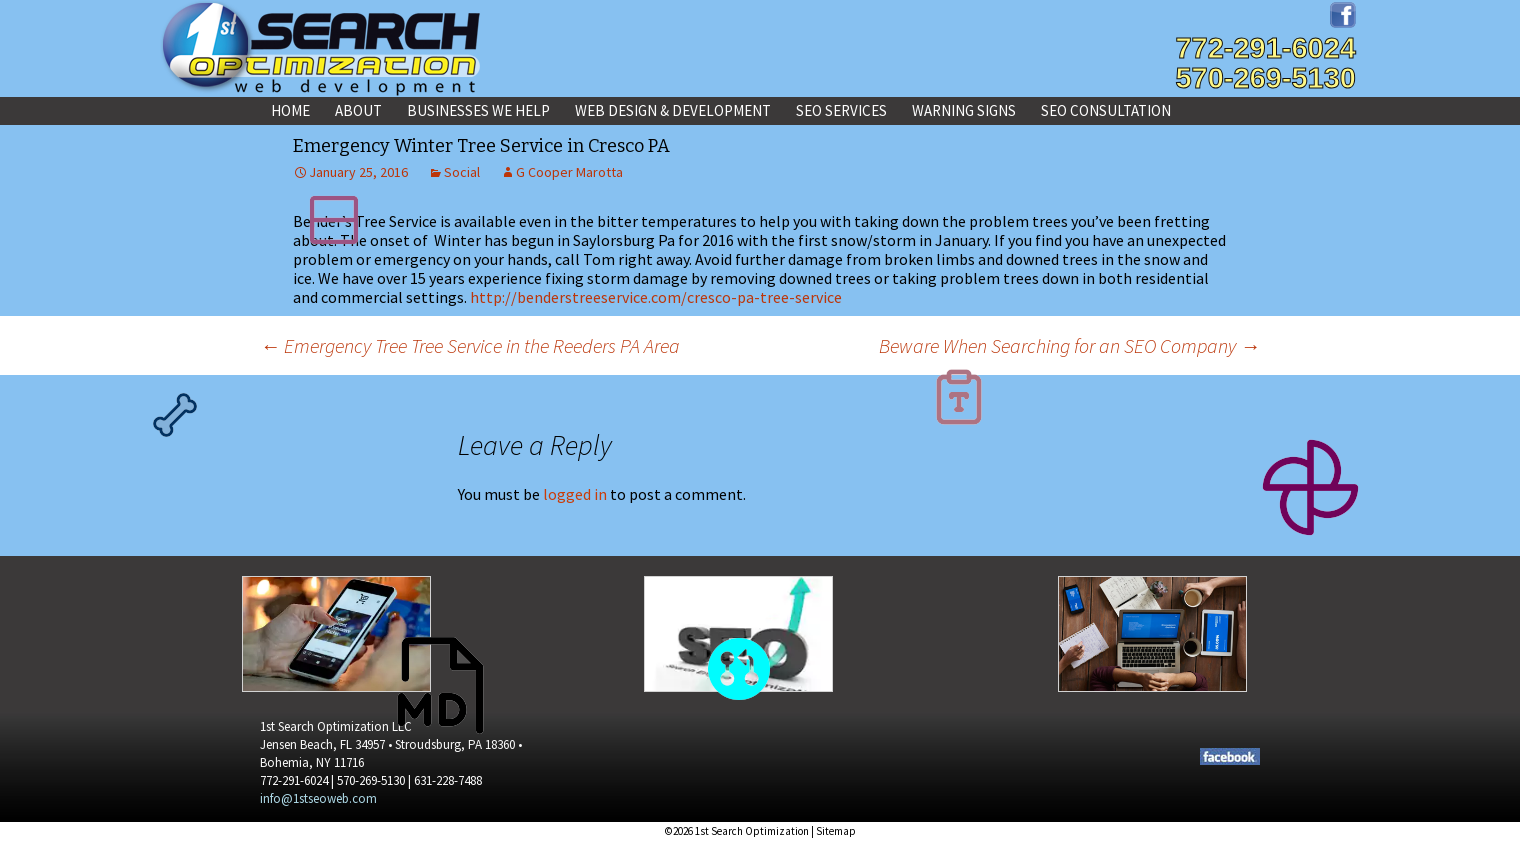 The image size is (1520, 843). What do you see at coordinates (175, 415) in the screenshot?
I see `access pet-related features or settings` at bounding box center [175, 415].